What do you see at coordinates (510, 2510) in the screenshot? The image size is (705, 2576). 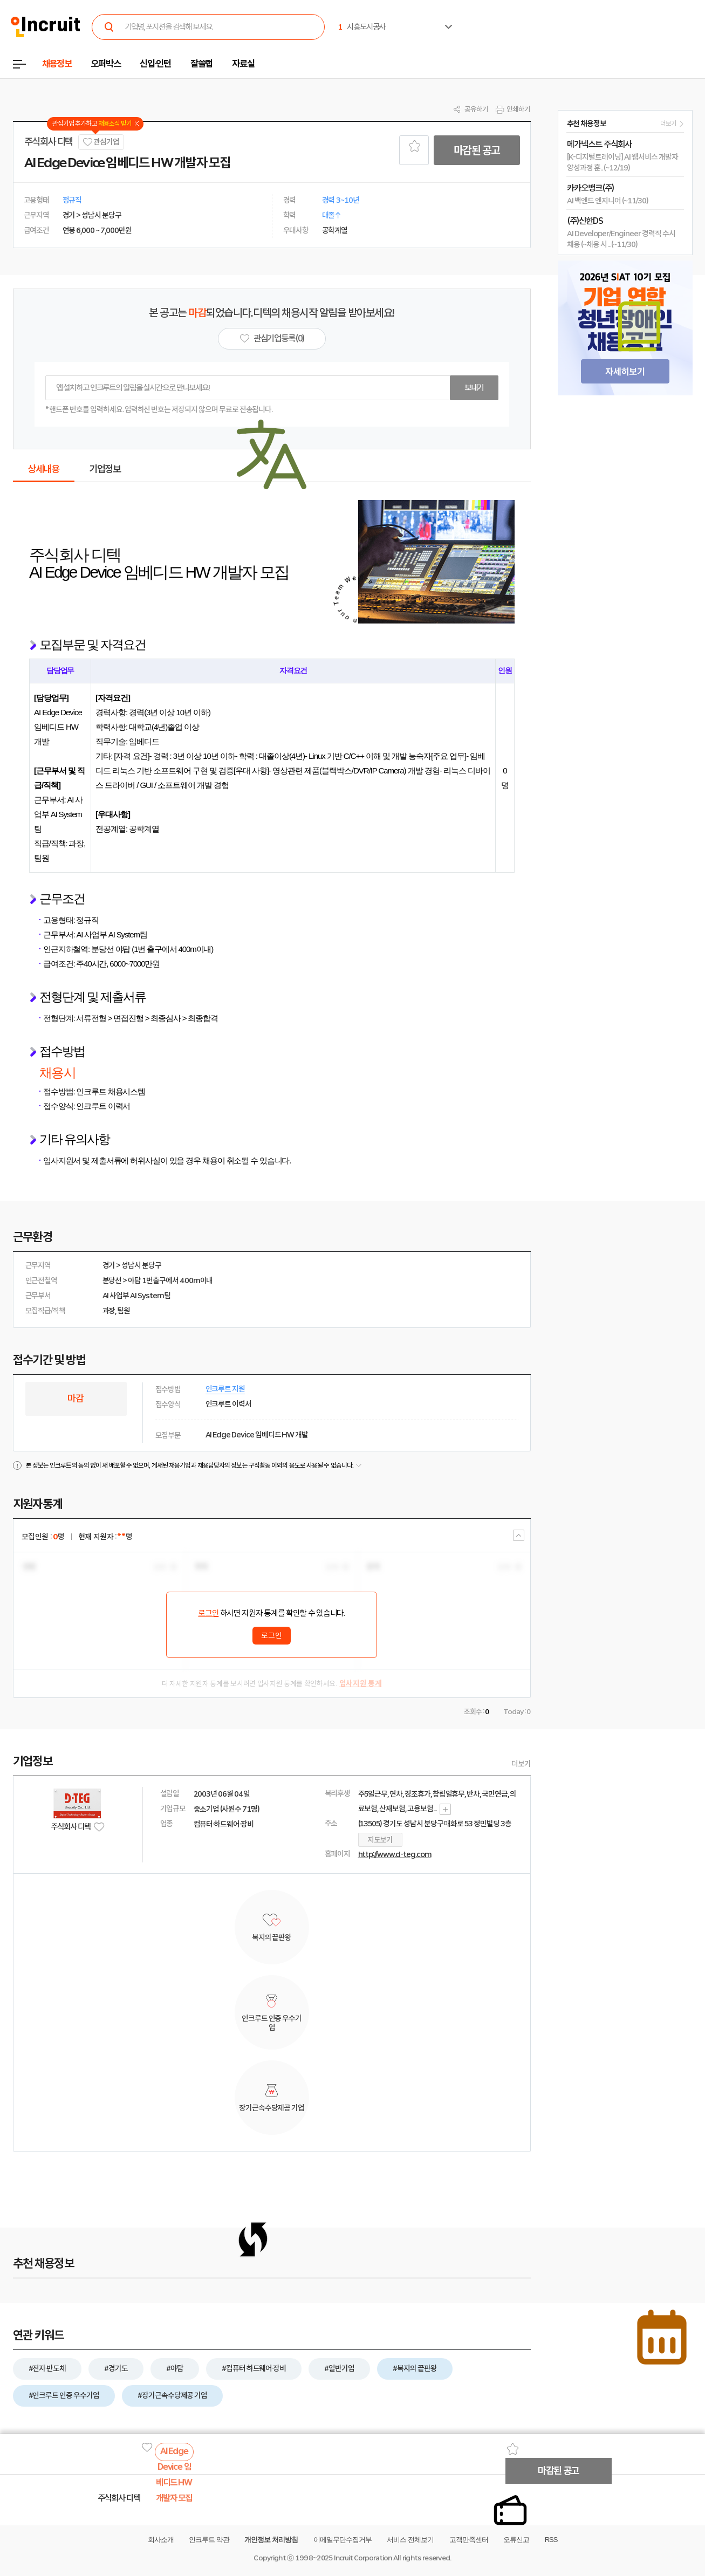 I see `view your tickets` at bounding box center [510, 2510].